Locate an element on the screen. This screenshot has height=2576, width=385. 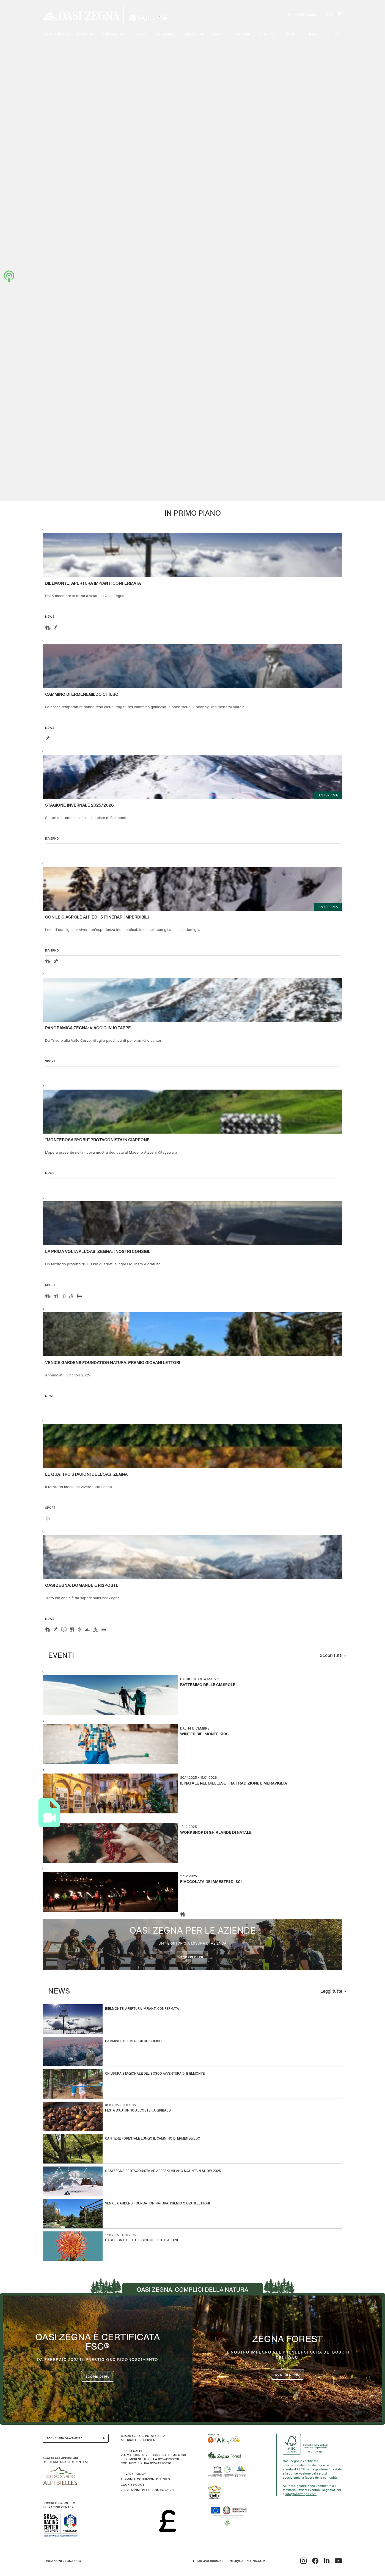
indicates british pound sterling currency is located at coordinates (168, 2520).